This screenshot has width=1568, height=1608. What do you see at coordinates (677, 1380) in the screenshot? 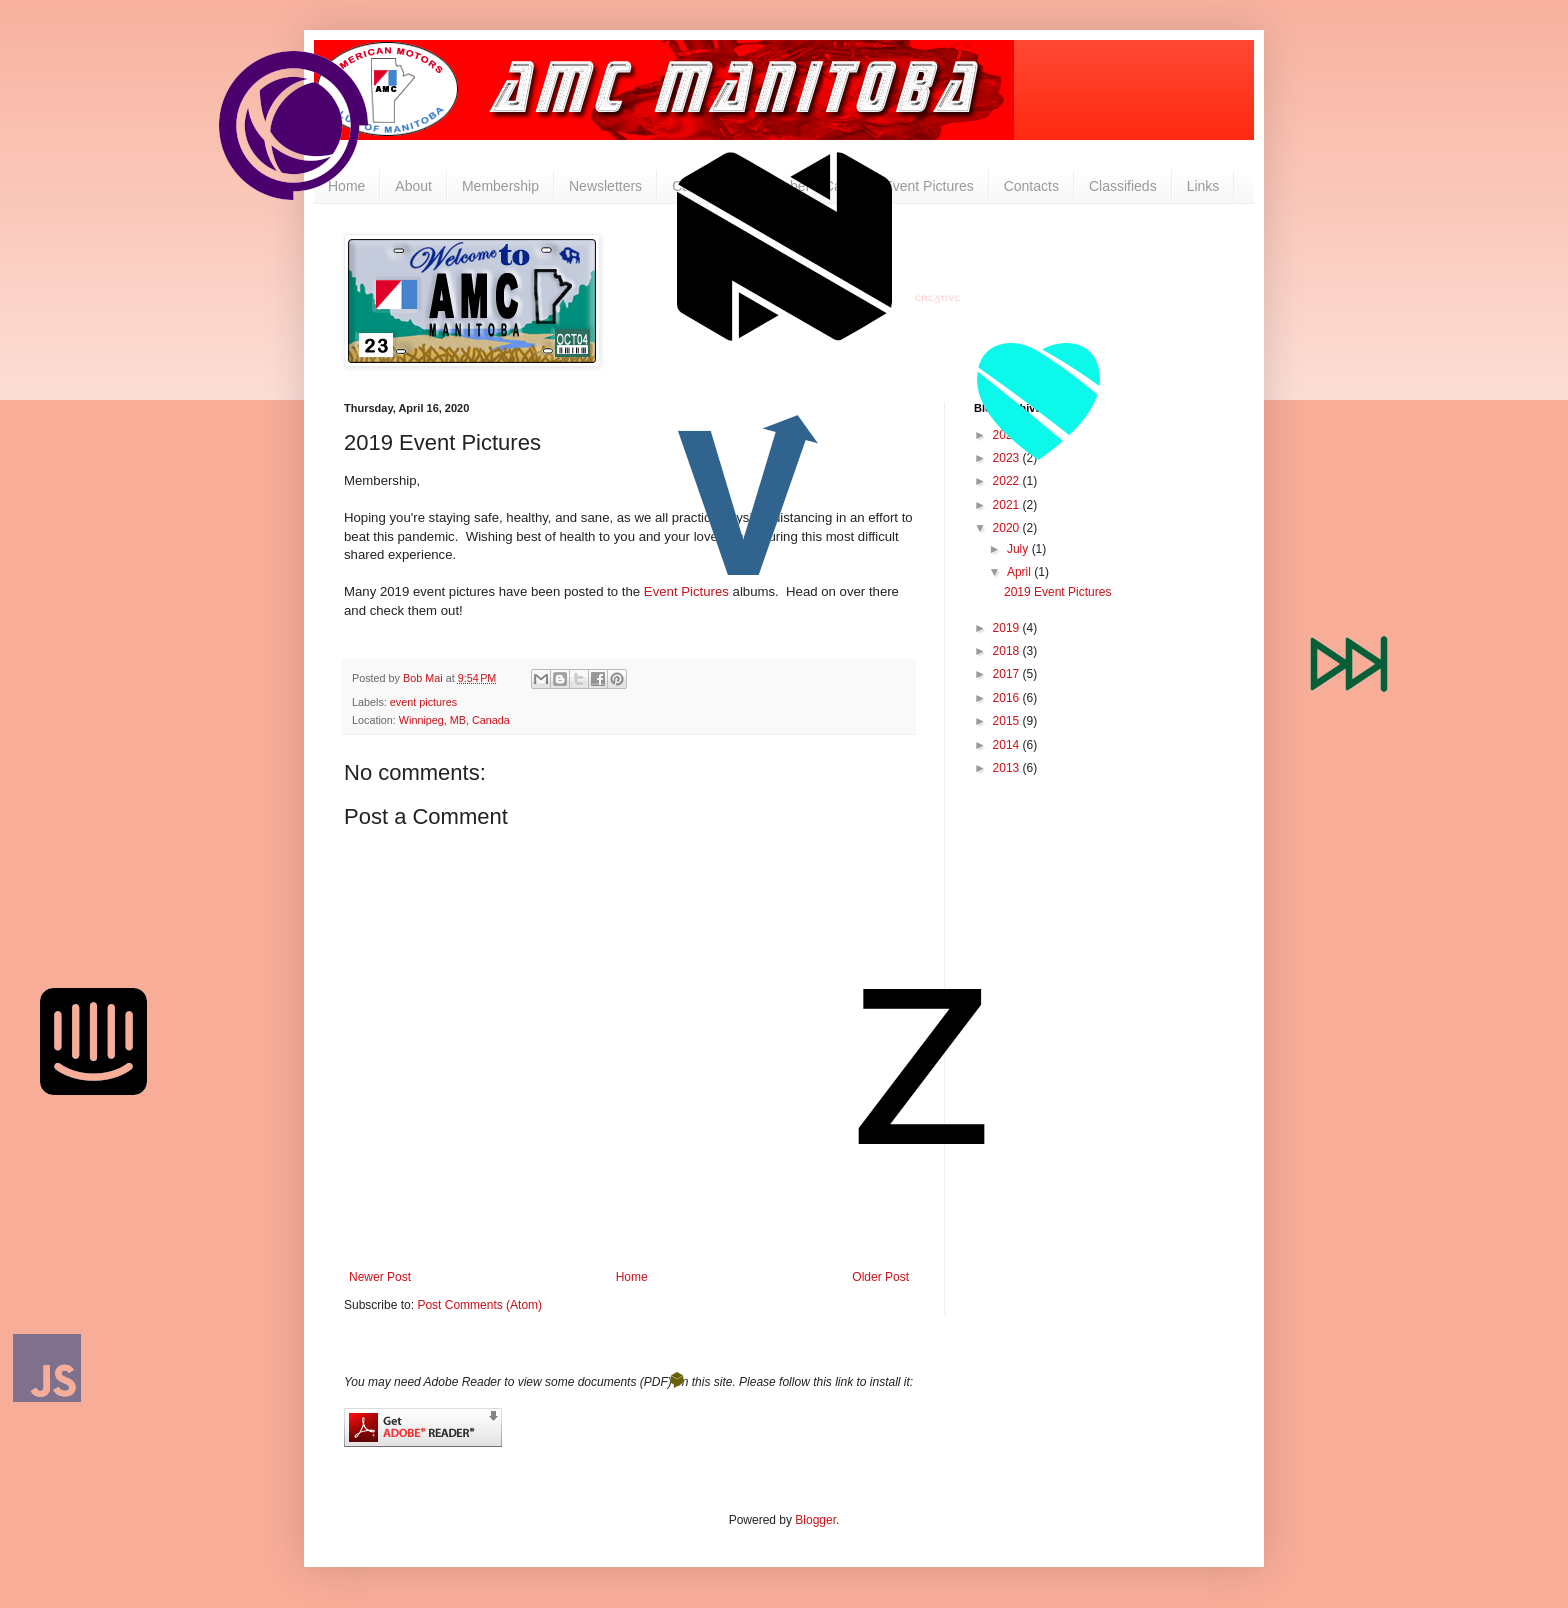
I see `access Google Dialogflow conversational AI platform` at bounding box center [677, 1380].